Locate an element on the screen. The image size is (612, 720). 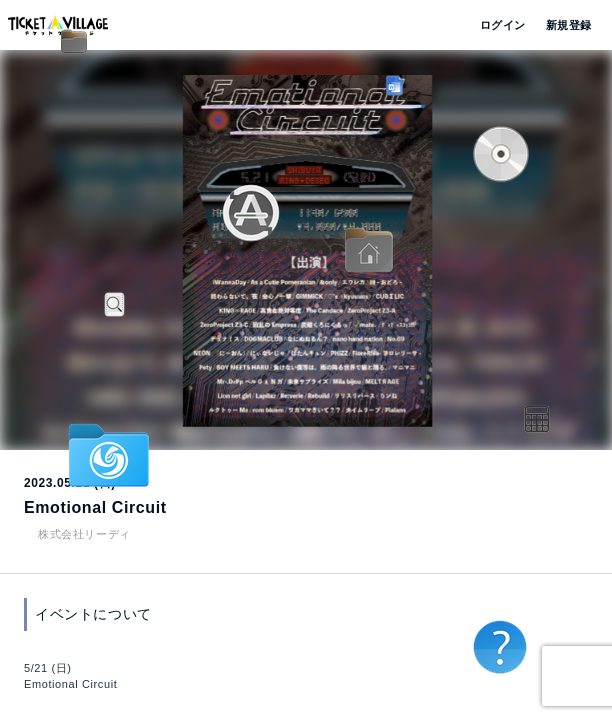
indicates a DVD or optical disc drive is located at coordinates (501, 154).